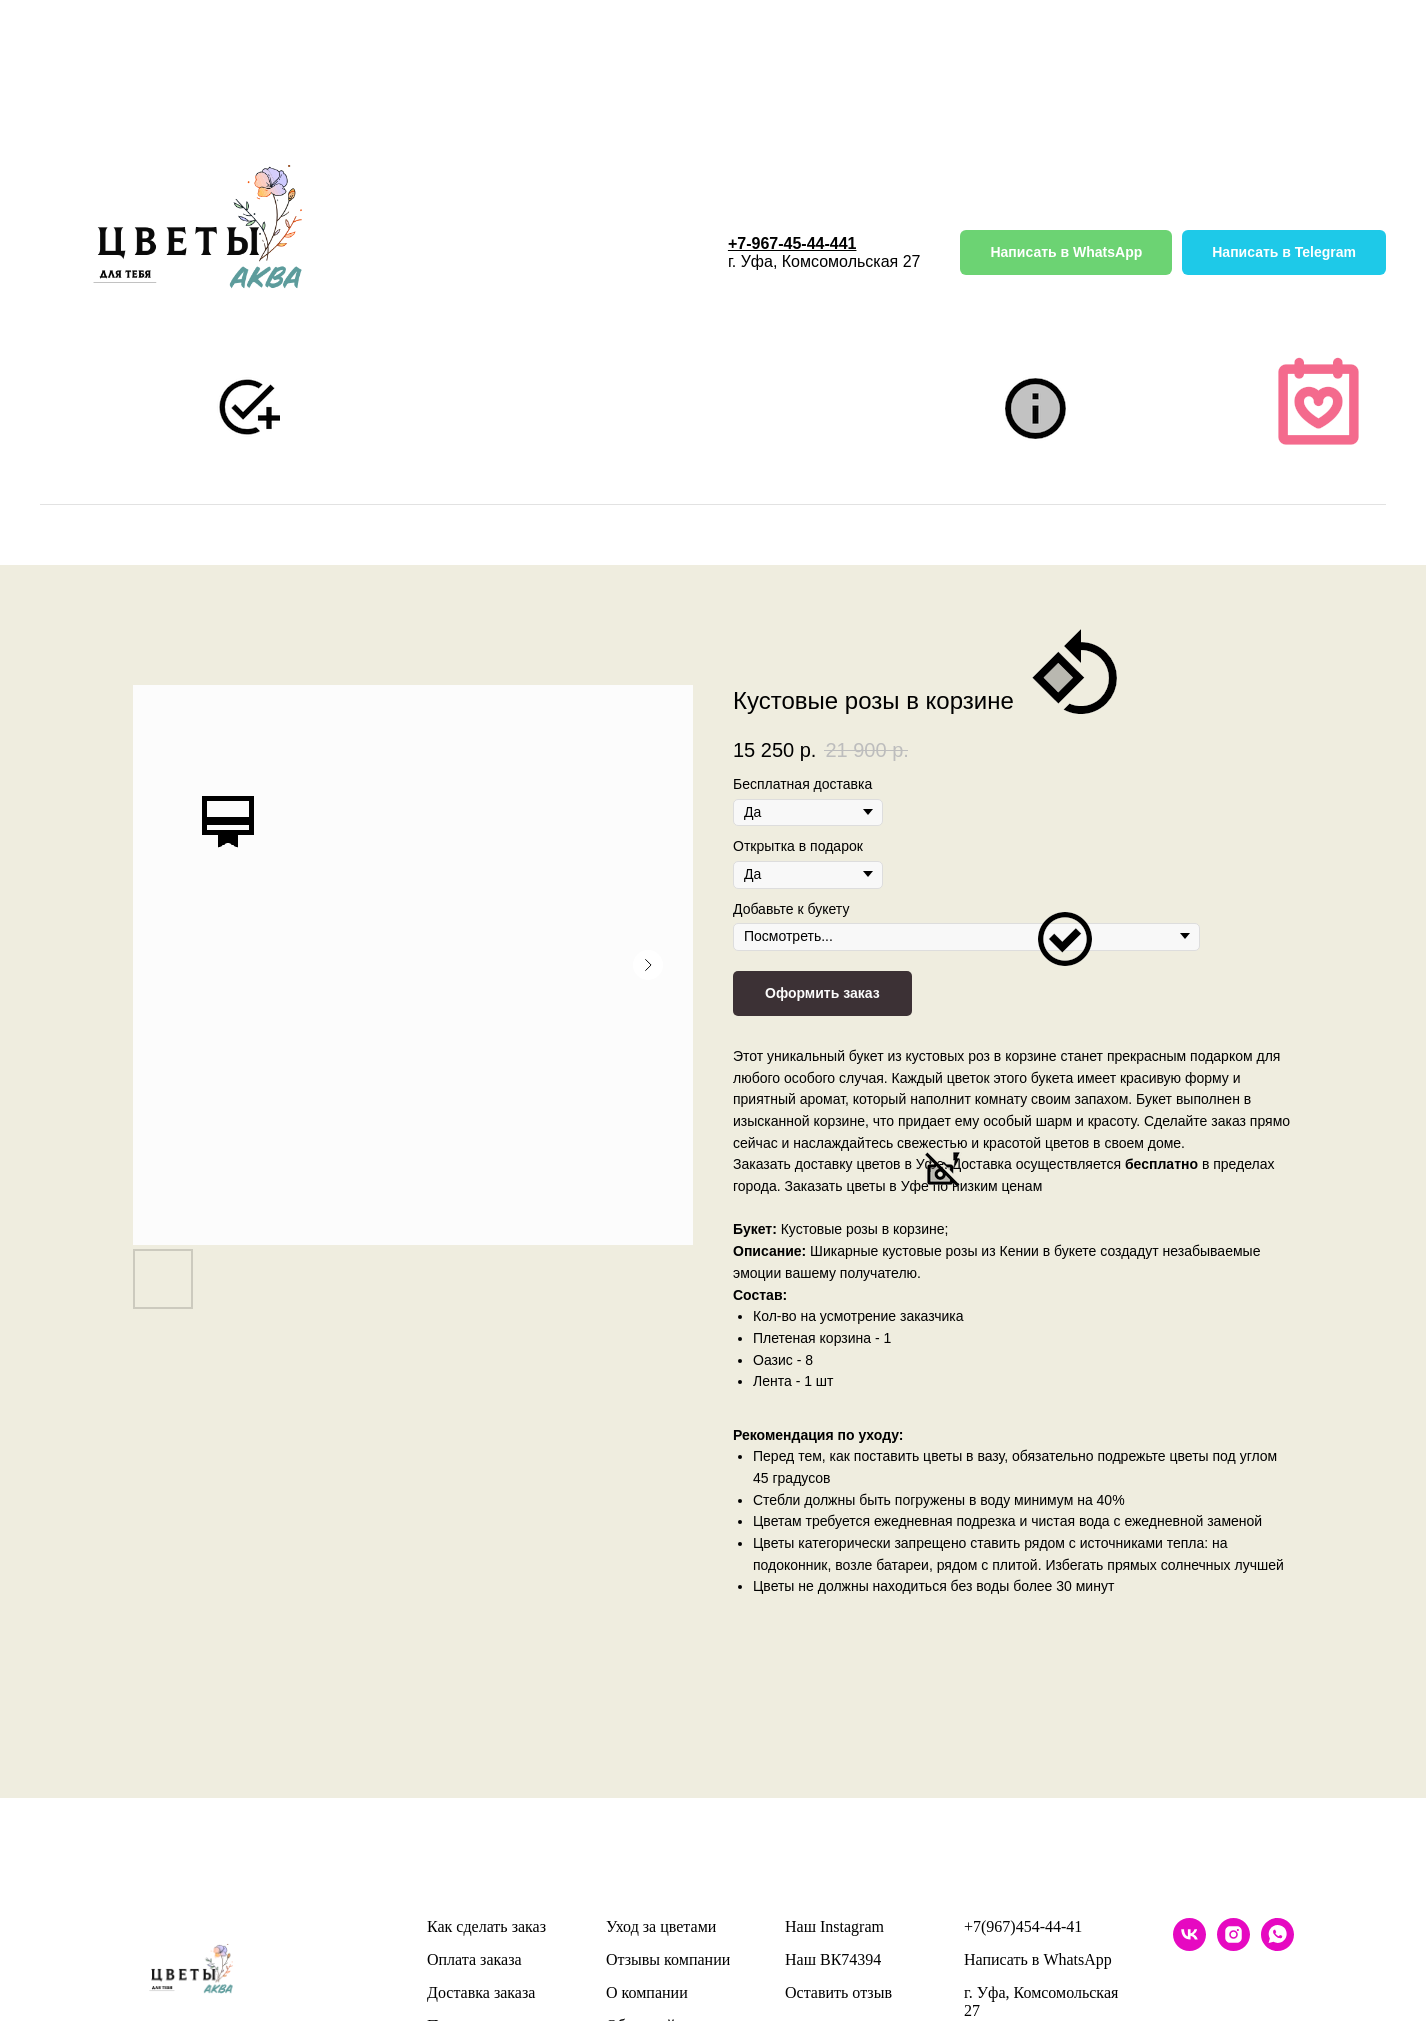 The width and height of the screenshot is (1426, 2021). I want to click on disable camera flash, so click(943, 1168).